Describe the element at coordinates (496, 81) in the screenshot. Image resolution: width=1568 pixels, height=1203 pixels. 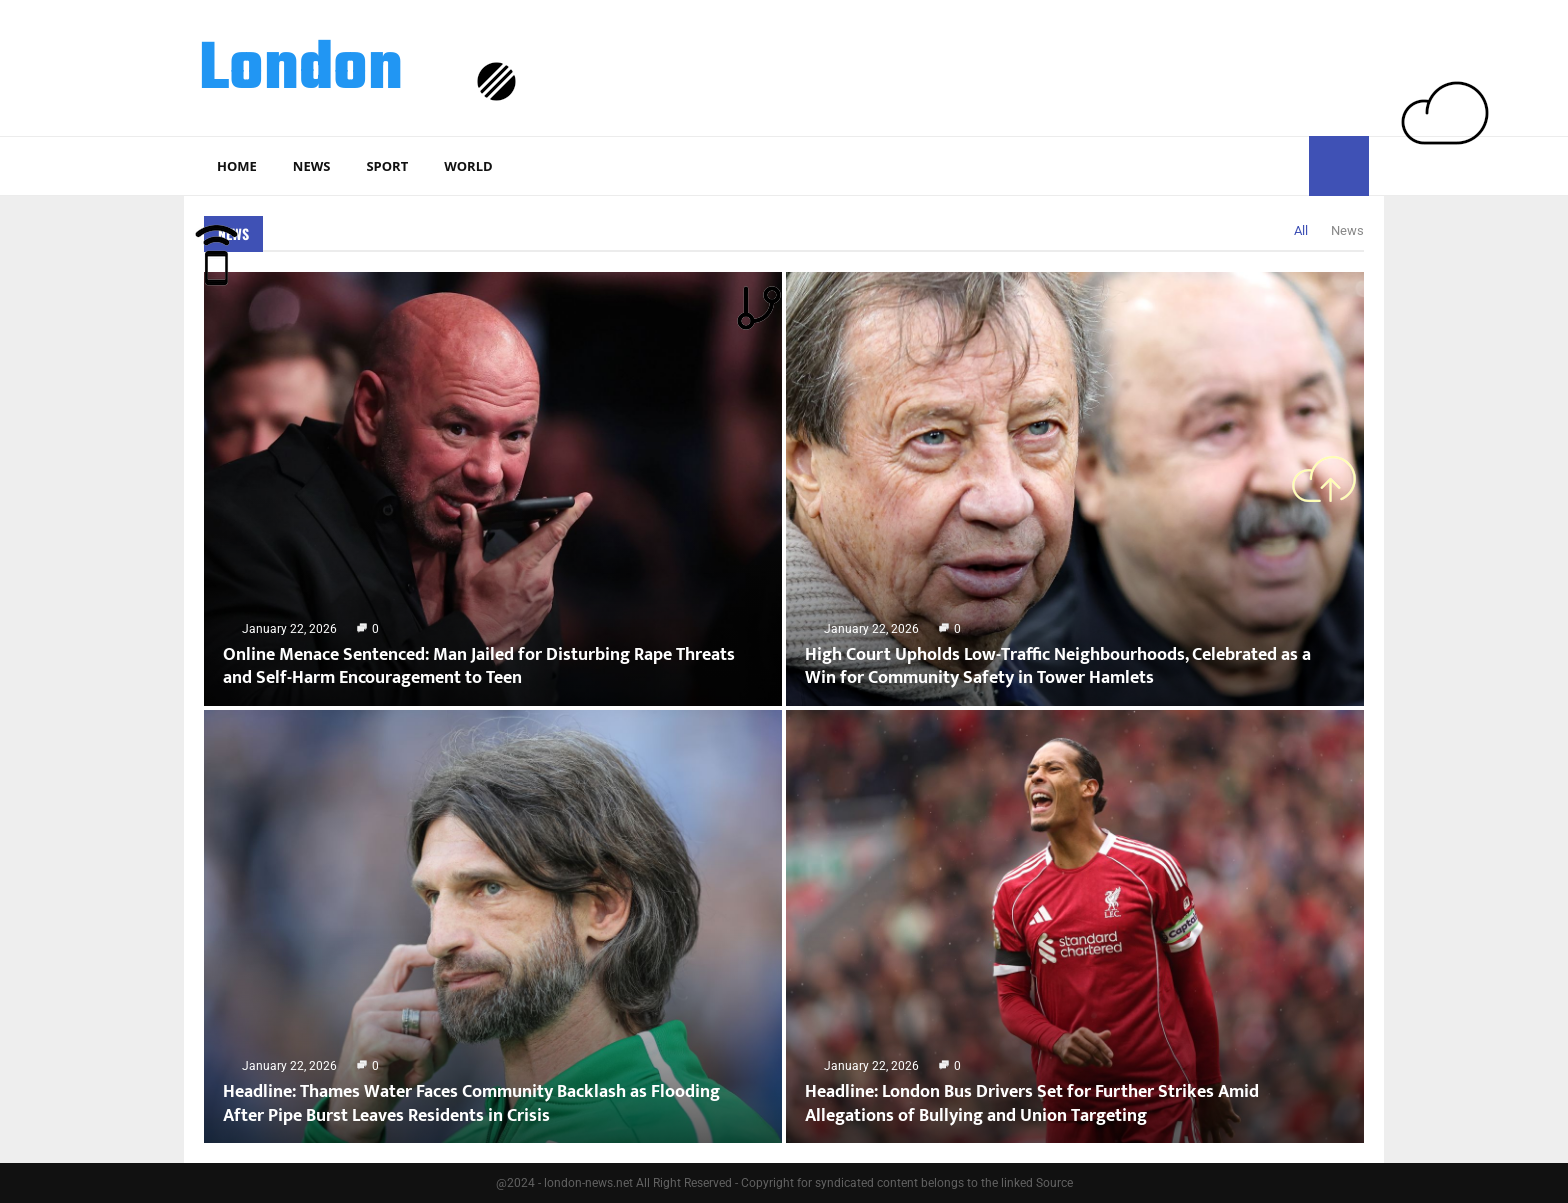
I see `access boules or pétanque game` at that location.